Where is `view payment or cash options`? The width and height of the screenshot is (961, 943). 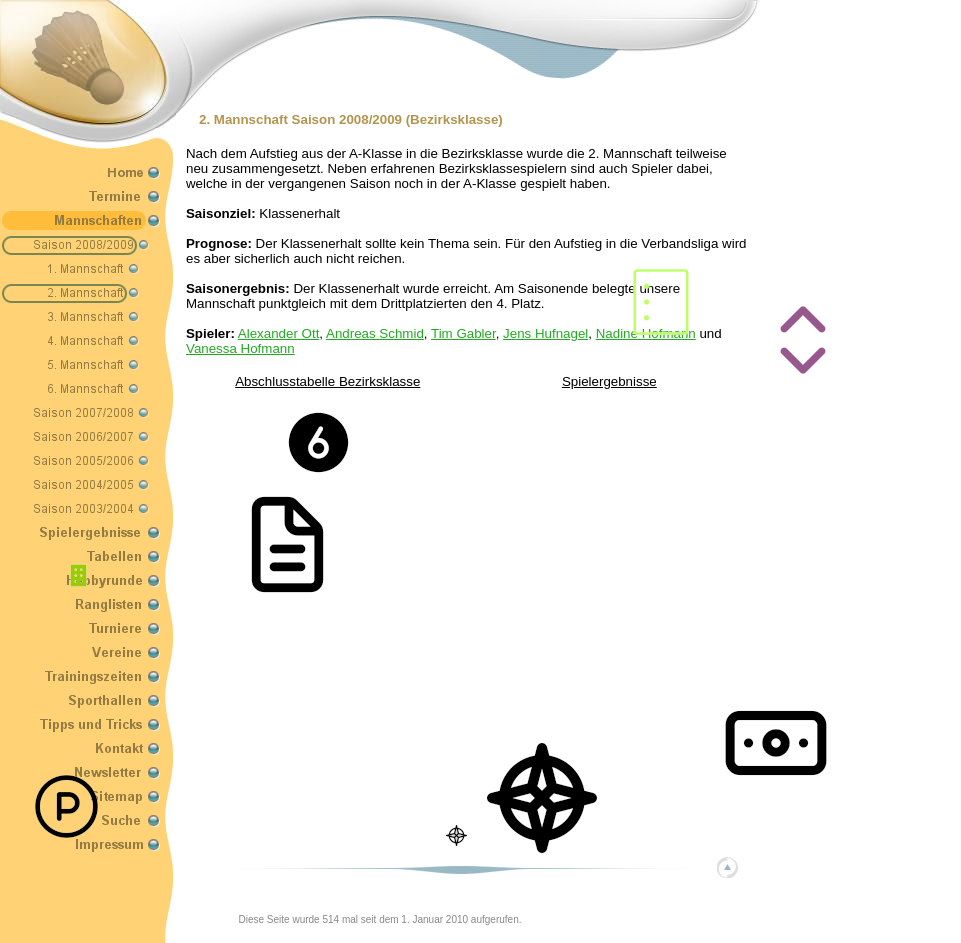 view payment or cash options is located at coordinates (776, 743).